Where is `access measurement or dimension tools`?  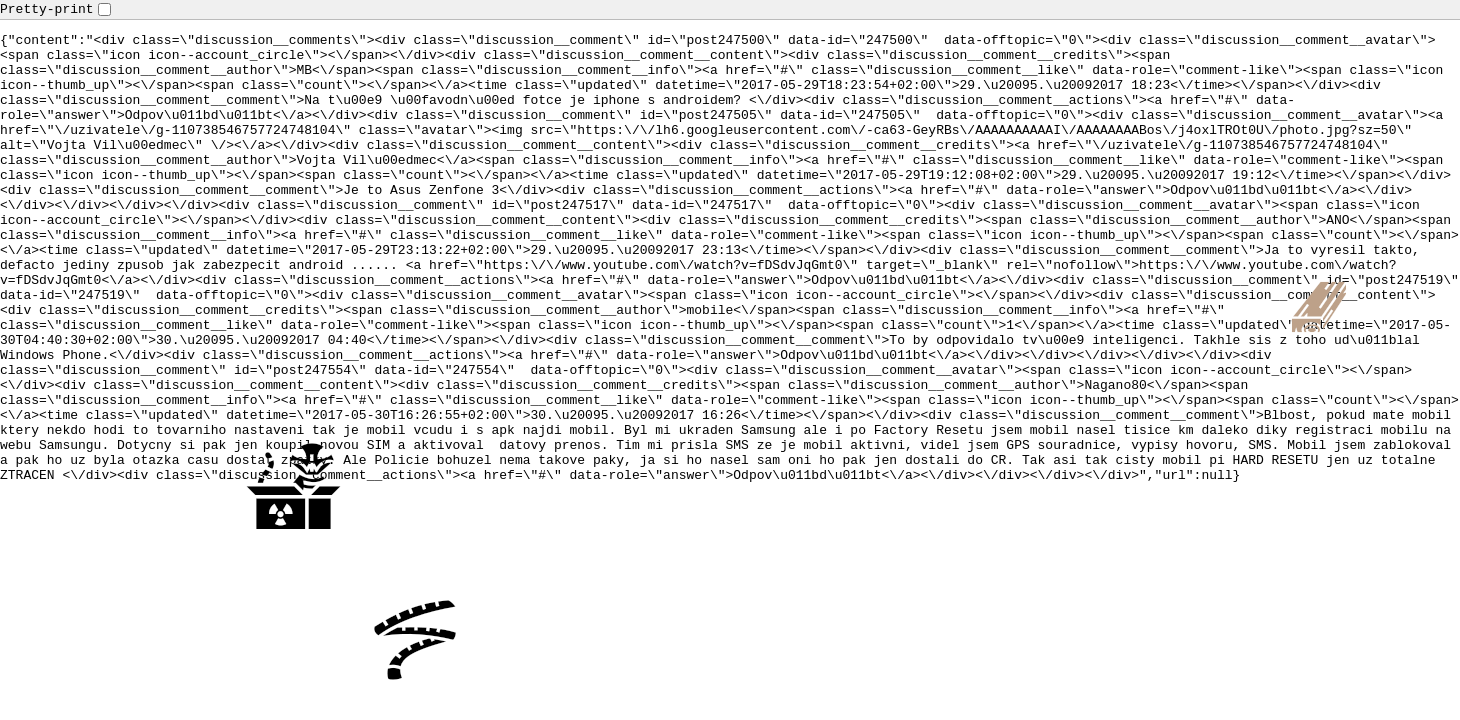
access measurement or dimension tools is located at coordinates (415, 640).